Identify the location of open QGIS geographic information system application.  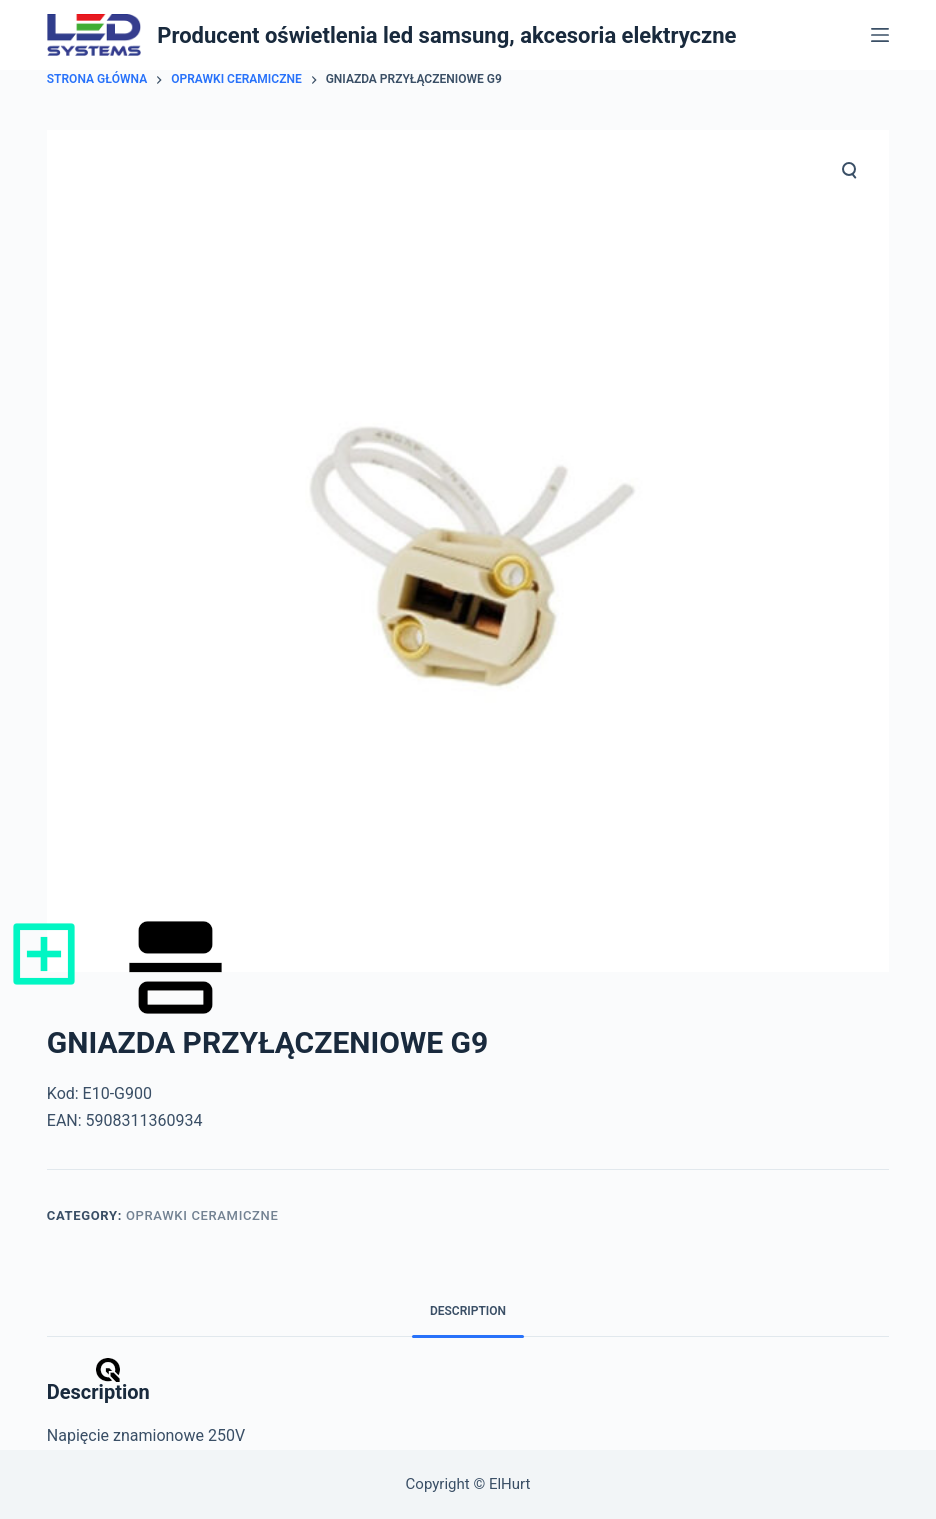
(108, 1370).